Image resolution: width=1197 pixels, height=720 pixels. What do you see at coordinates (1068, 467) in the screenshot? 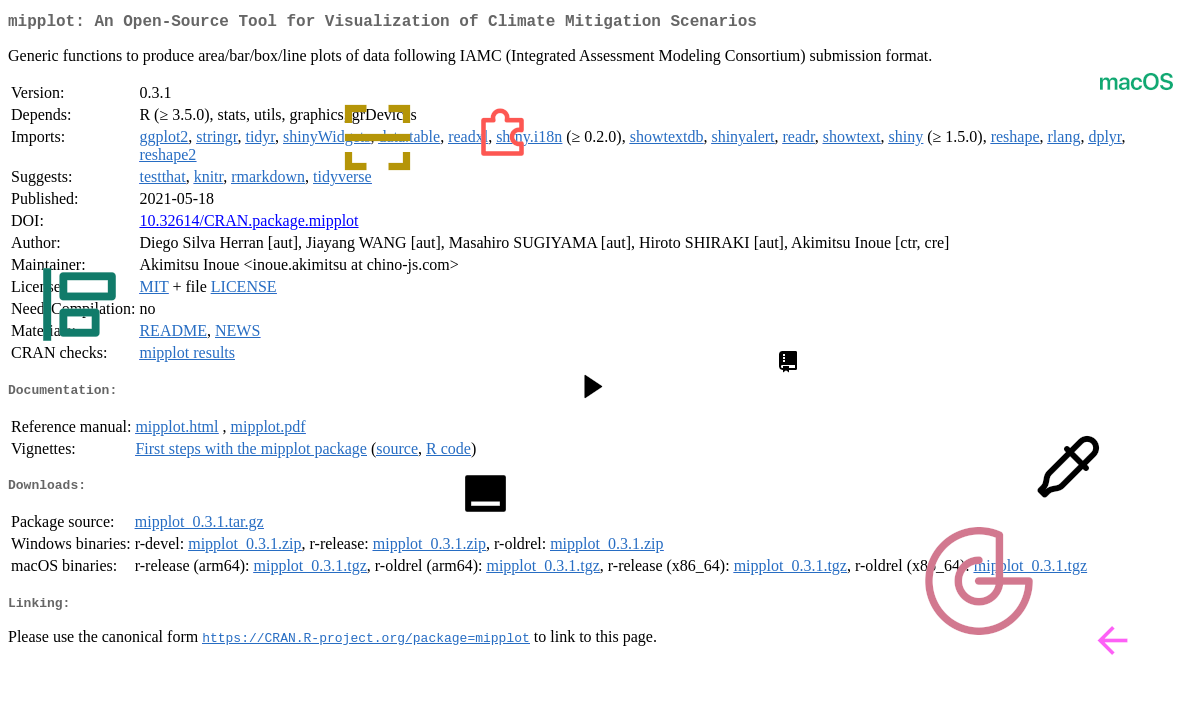
I see `select a color from the screen` at bounding box center [1068, 467].